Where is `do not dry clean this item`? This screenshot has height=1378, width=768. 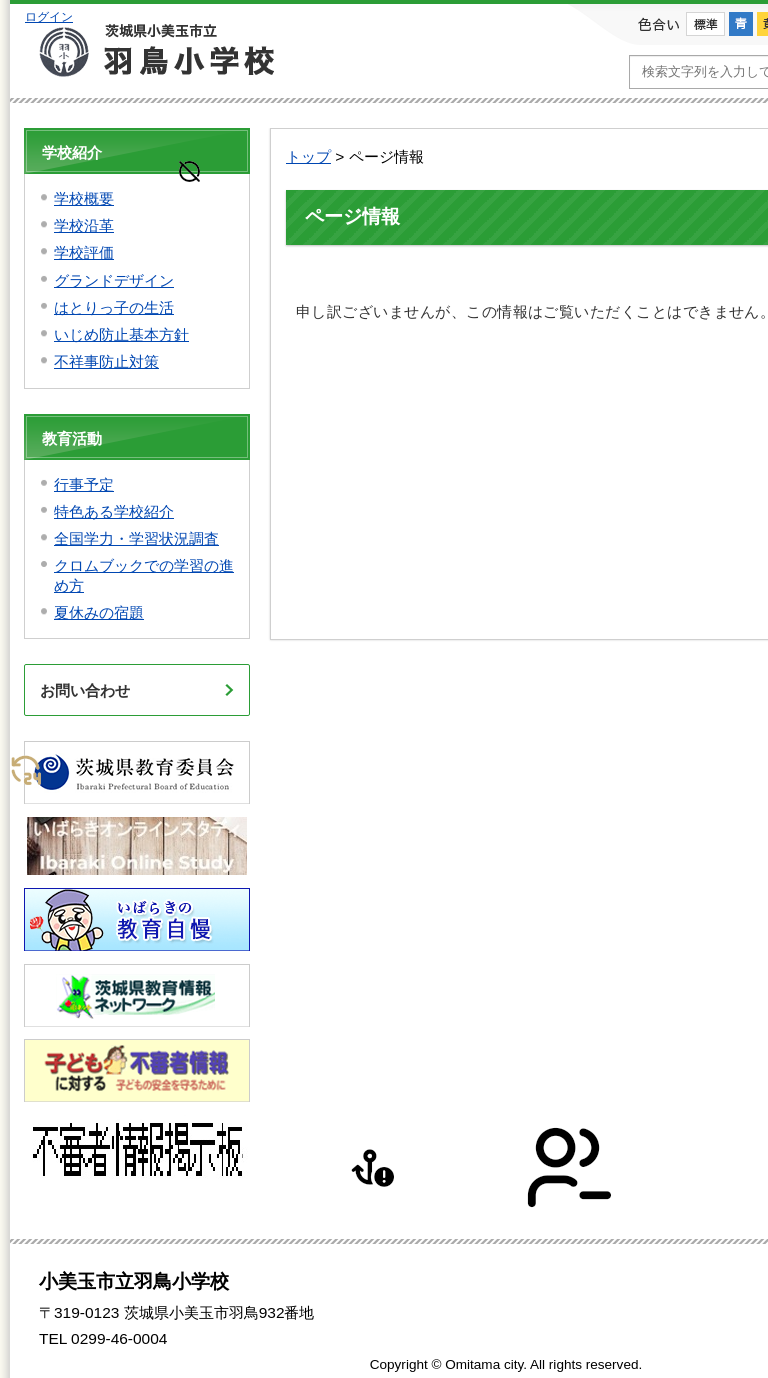 do not dry clean this item is located at coordinates (189, 171).